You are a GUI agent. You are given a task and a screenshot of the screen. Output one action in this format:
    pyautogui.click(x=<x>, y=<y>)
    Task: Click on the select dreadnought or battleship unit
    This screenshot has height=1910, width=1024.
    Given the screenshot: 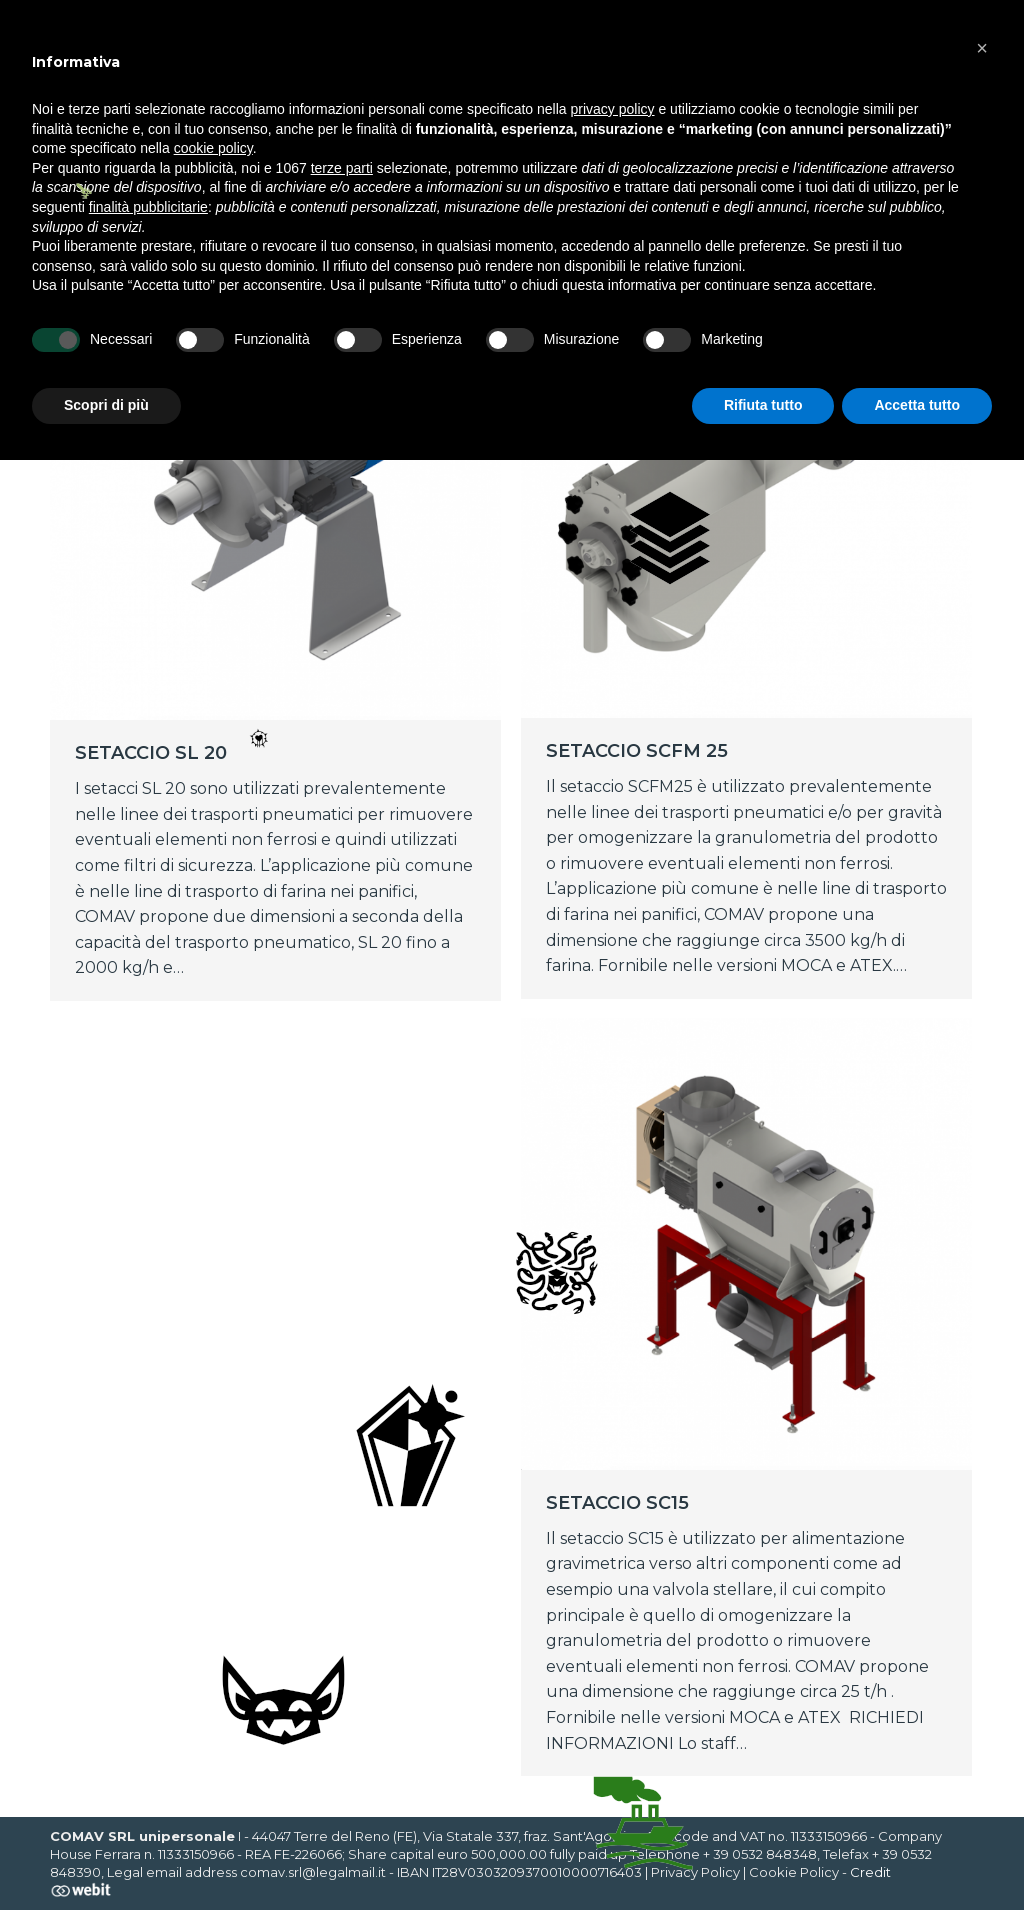 What is the action you would take?
    pyautogui.click(x=643, y=1826)
    